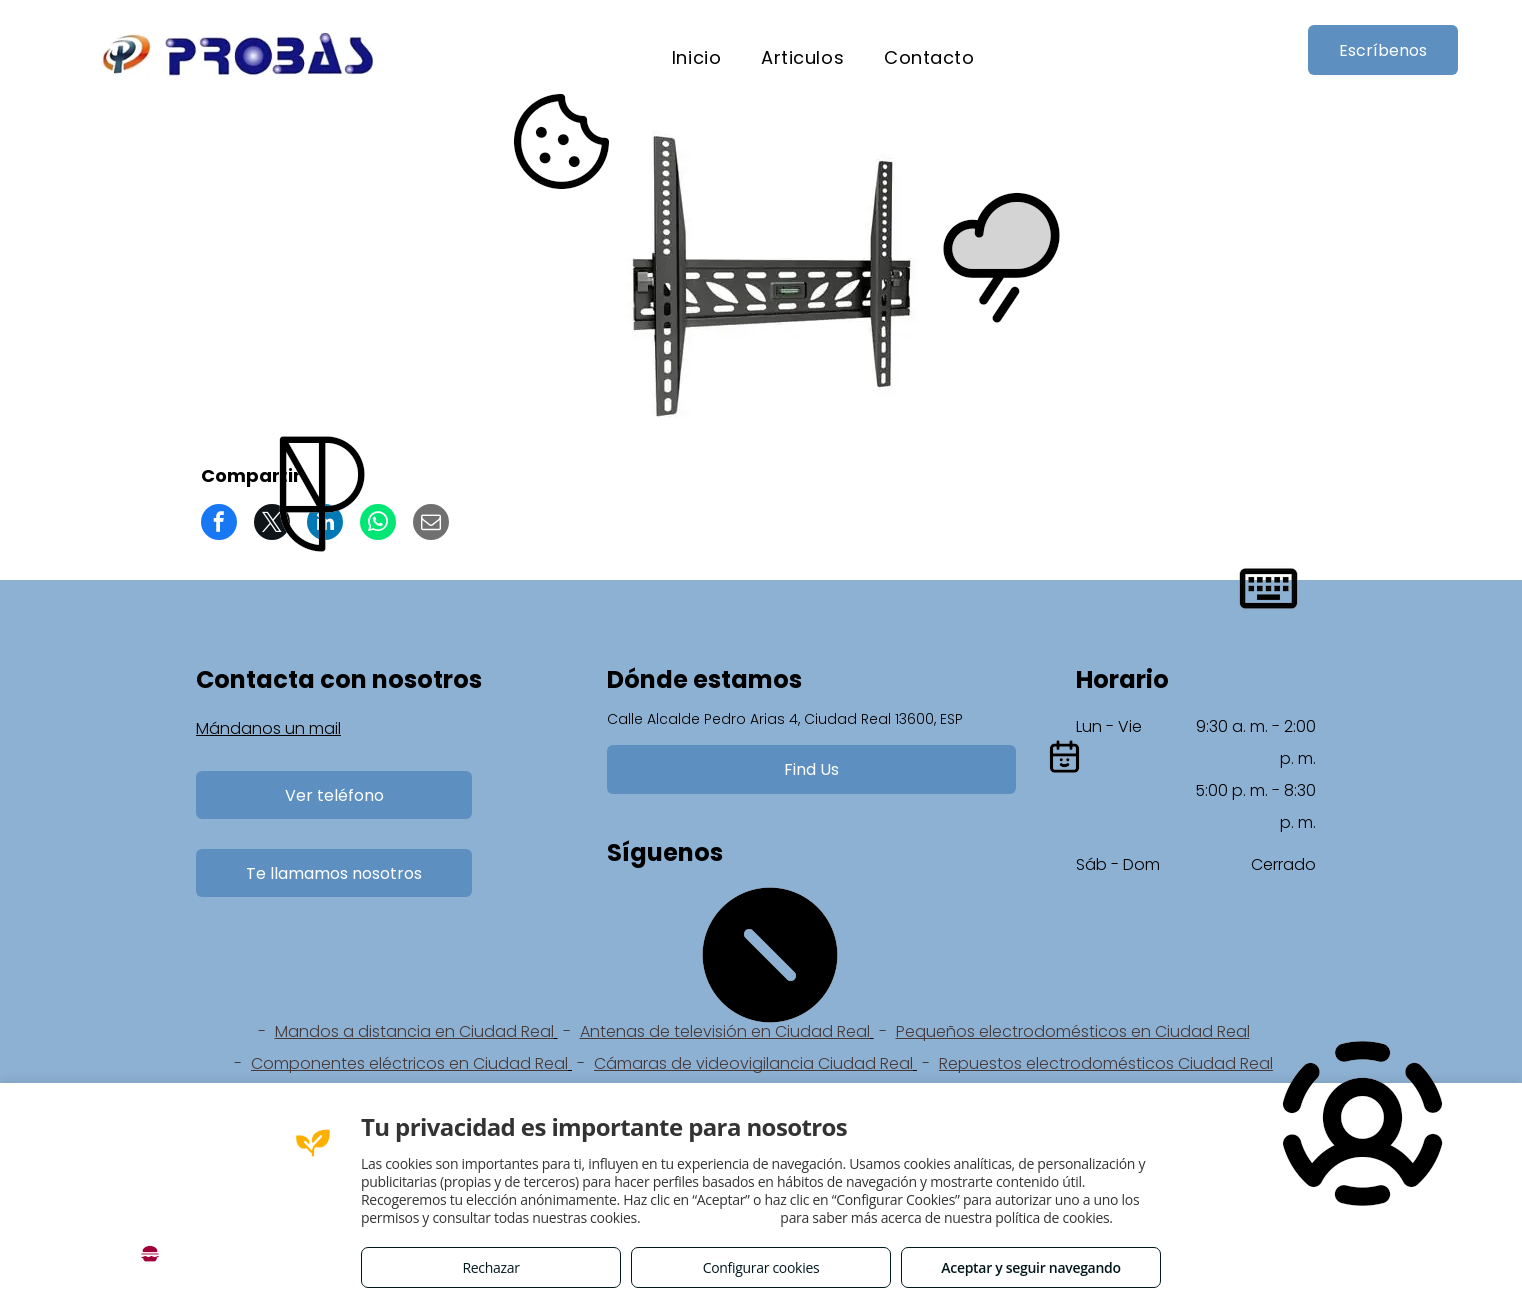 The height and width of the screenshot is (1308, 1522). Describe the element at coordinates (1268, 588) in the screenshot. I see `open on-screen keyboard` at that location.